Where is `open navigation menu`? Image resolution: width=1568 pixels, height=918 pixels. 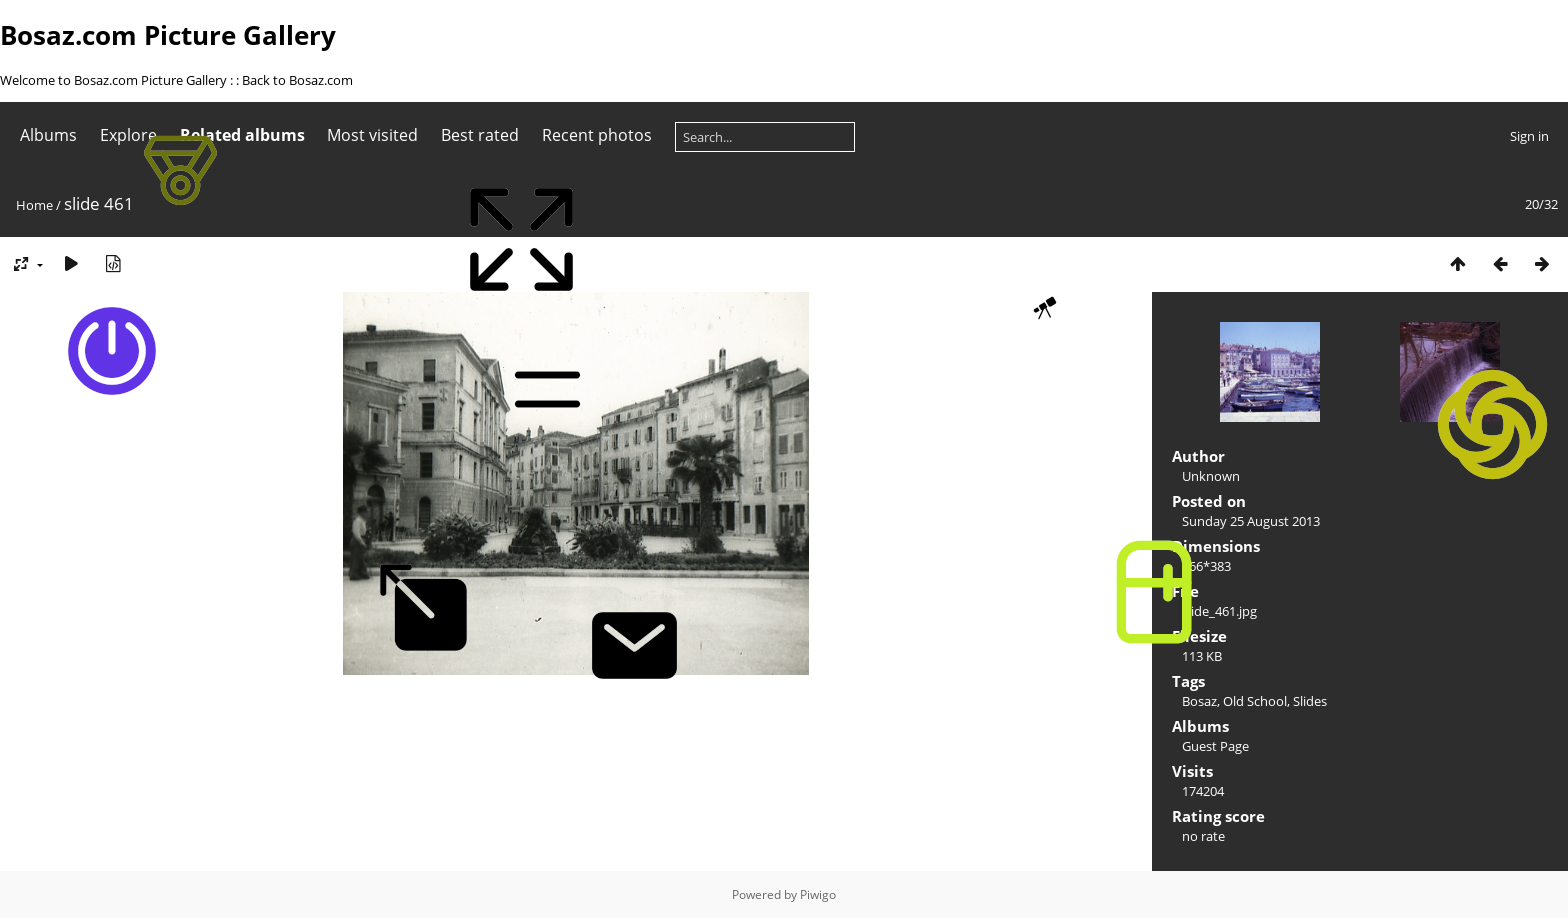 open navigation menu is located at coordinates (547, 389).